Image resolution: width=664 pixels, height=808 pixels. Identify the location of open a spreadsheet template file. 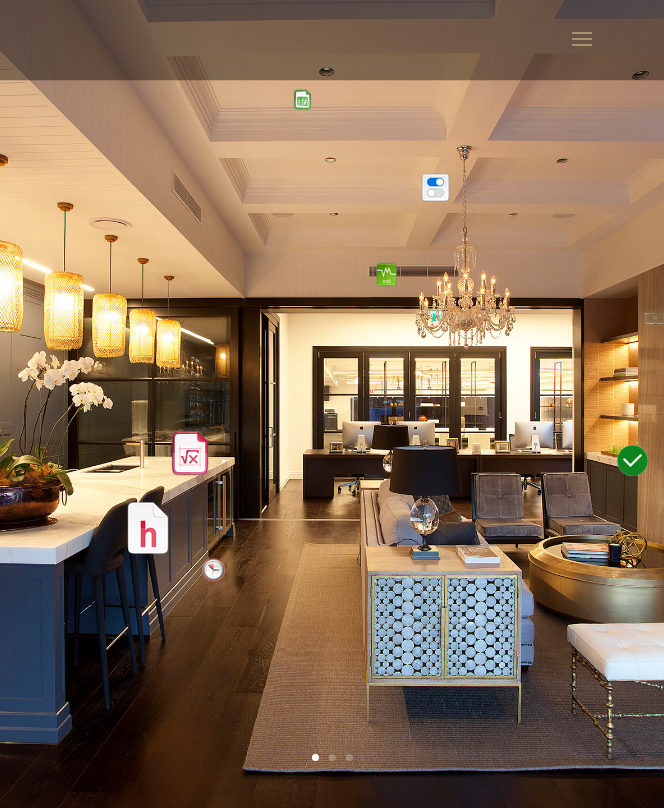
(302, 99).